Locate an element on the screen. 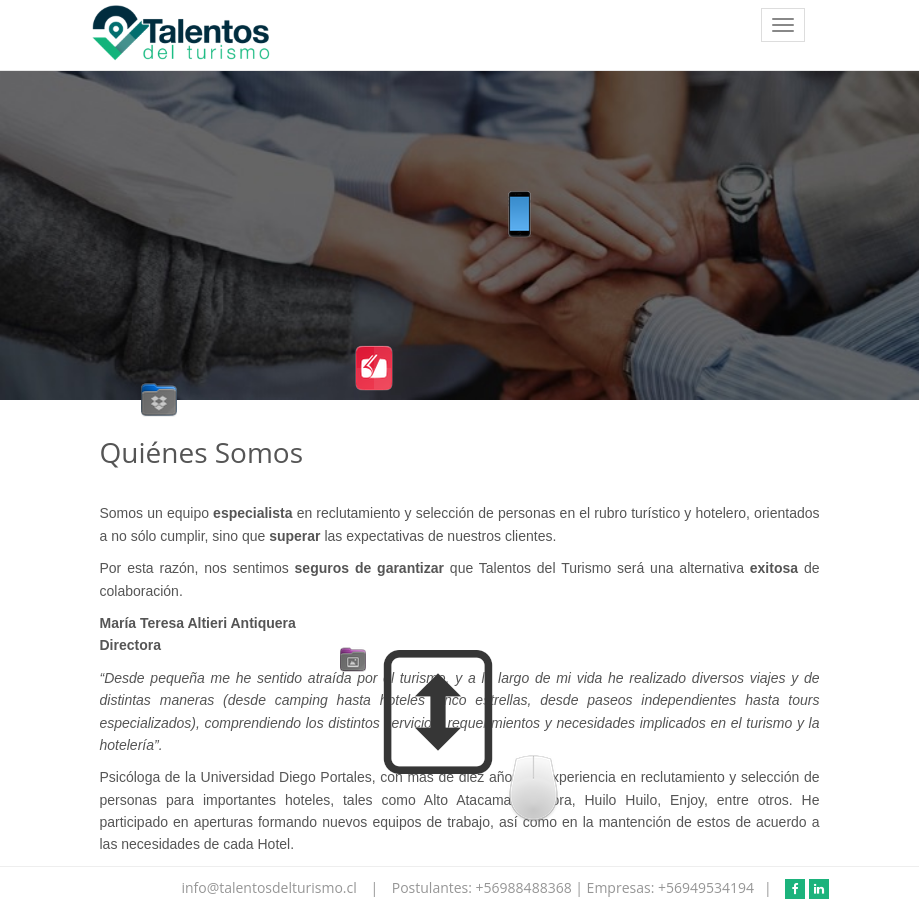 Image resolution: width=919 pixels, height=906 pixels. an eps vector image file is located at coordinates (374, 368).